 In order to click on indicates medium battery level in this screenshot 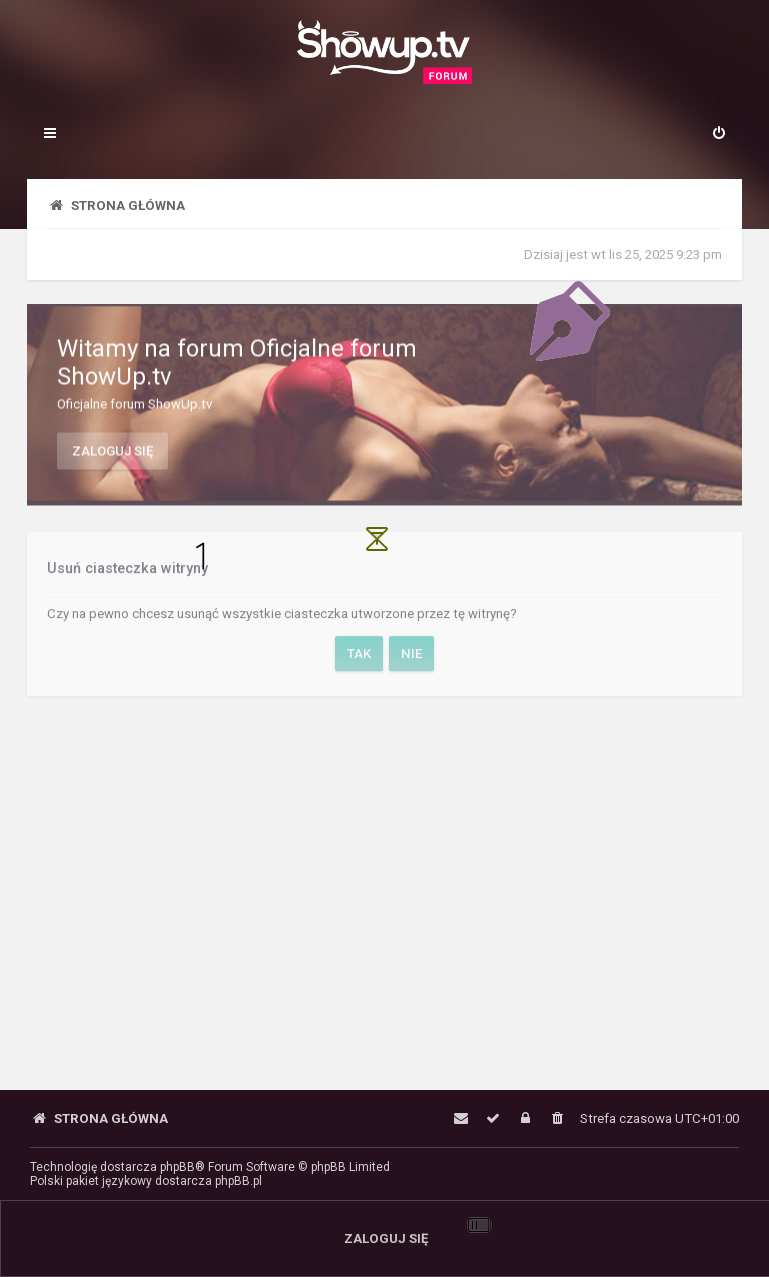, I will do `click(480, 1225)`.